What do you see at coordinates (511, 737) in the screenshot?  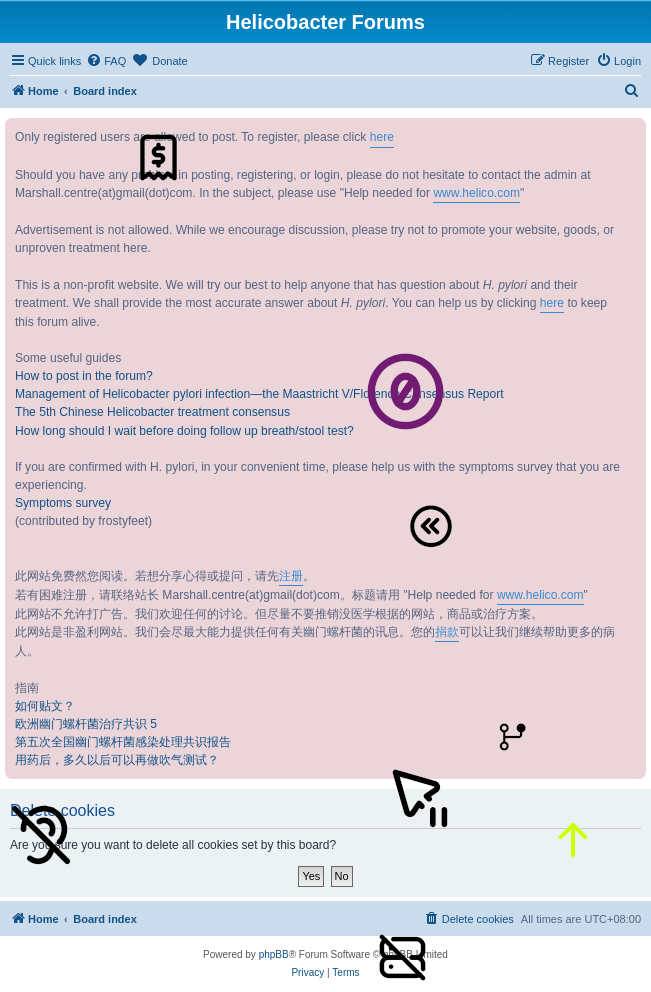 I see `create a new git branch` at bounding box center [511, 737].